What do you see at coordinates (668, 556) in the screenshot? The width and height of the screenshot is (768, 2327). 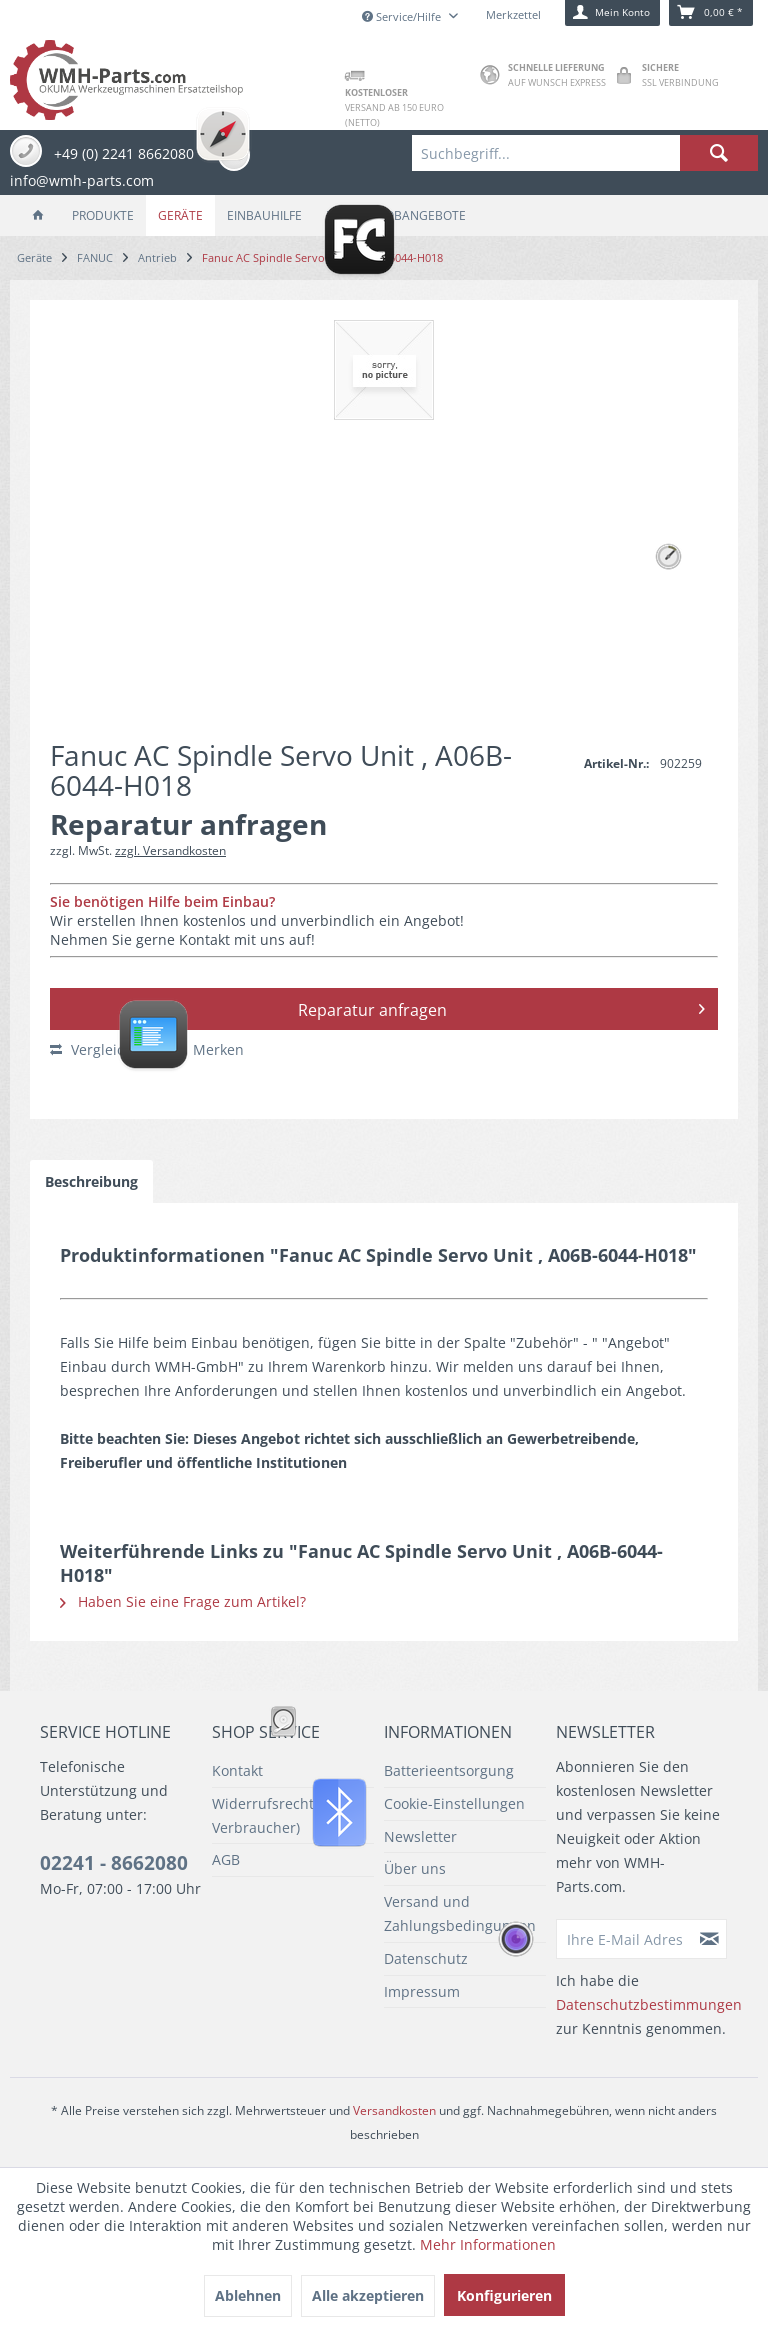 I see `open sysprof system profiler` at bounding box center [668, 556].